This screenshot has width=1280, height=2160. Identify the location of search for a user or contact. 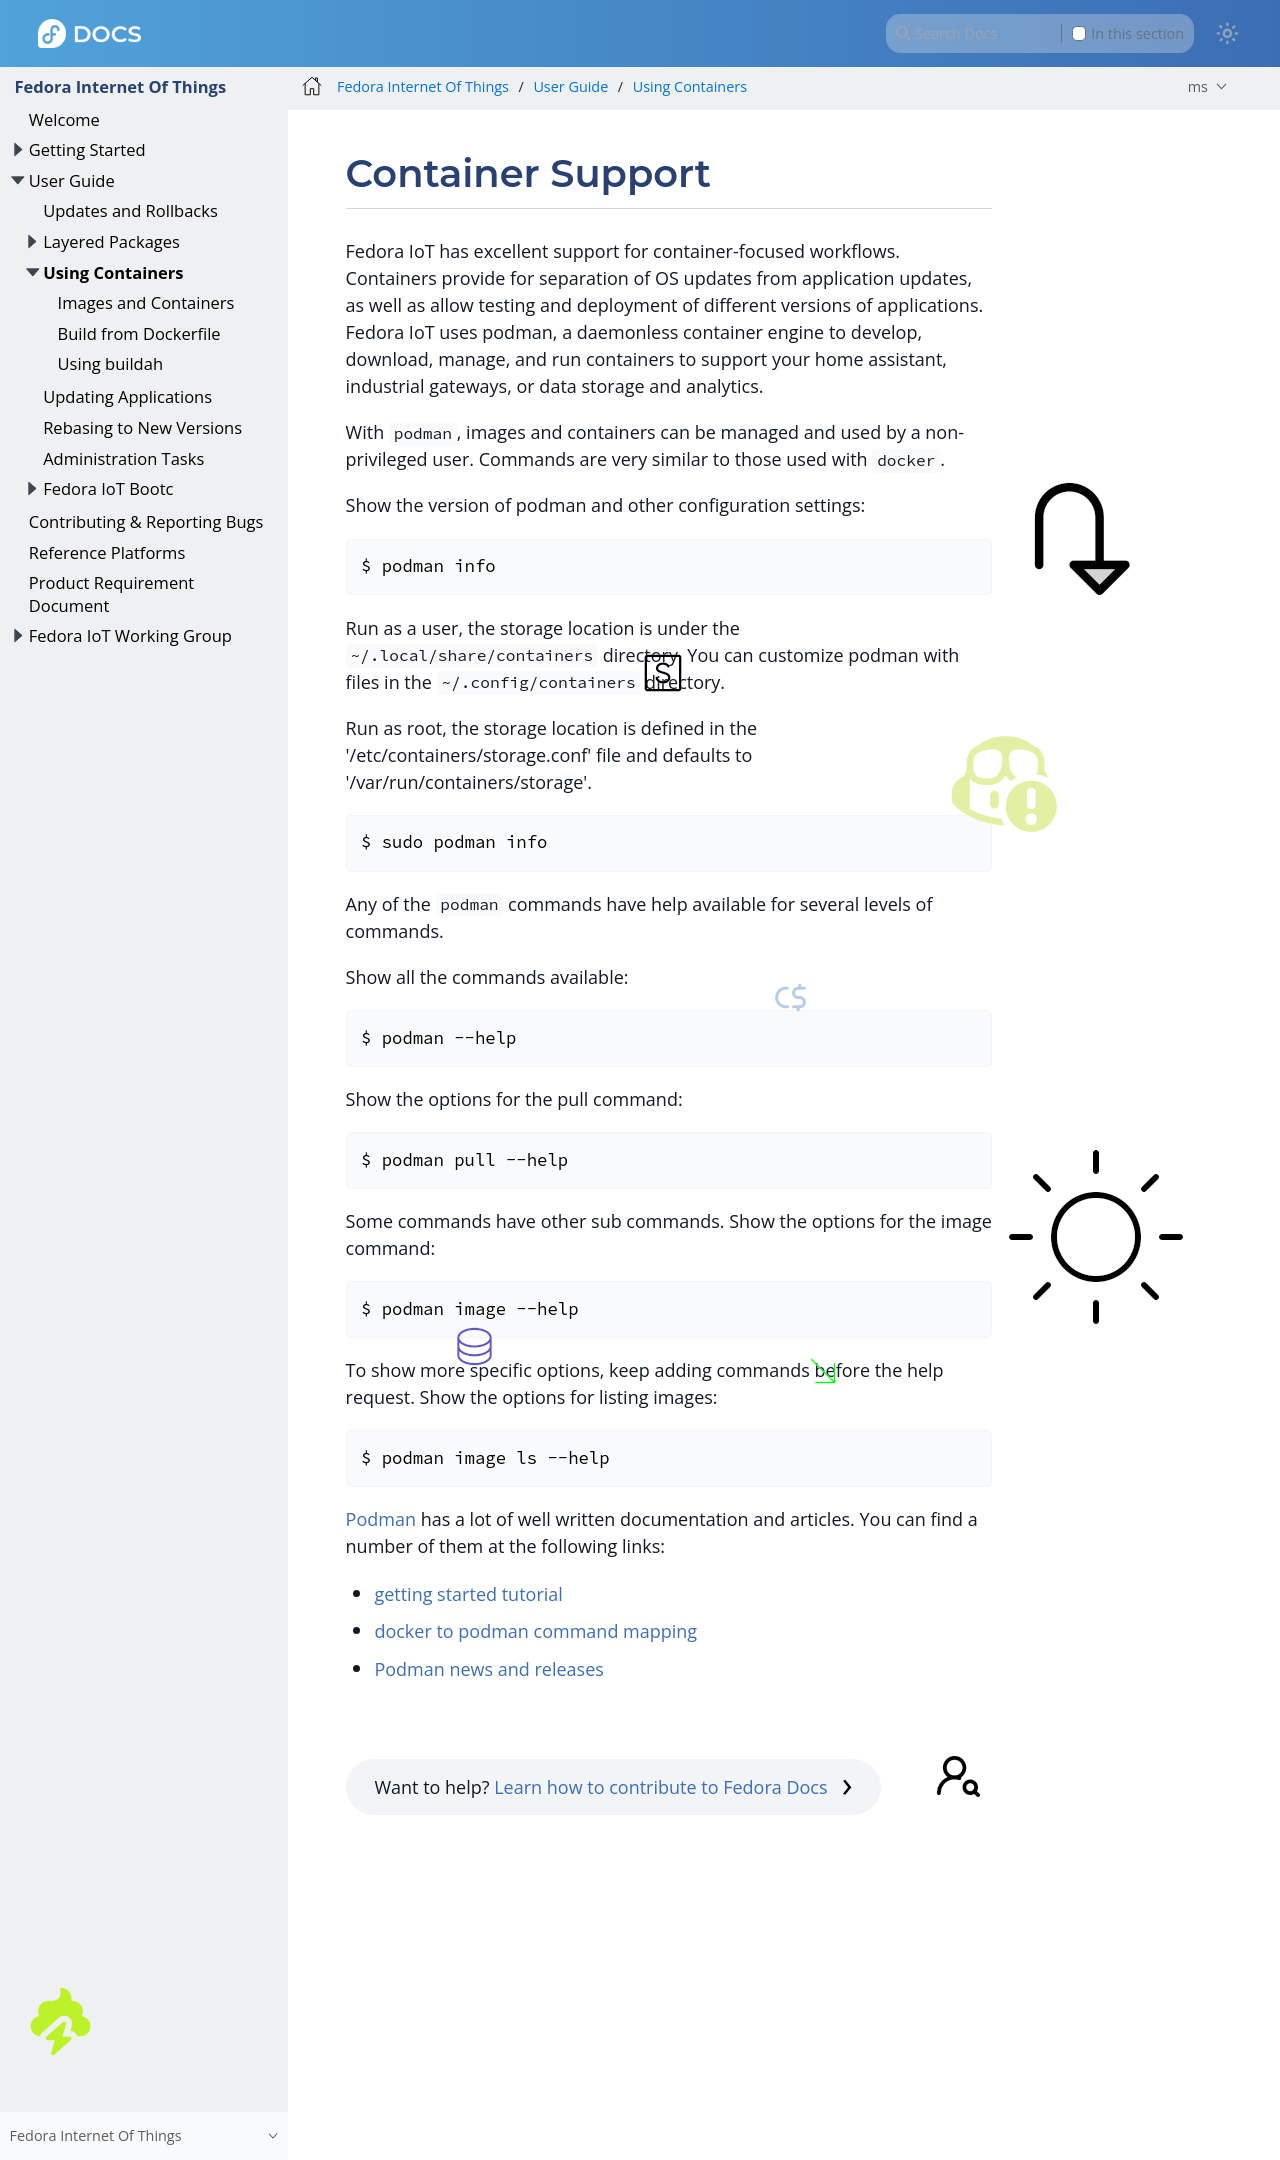
(958, 1775).